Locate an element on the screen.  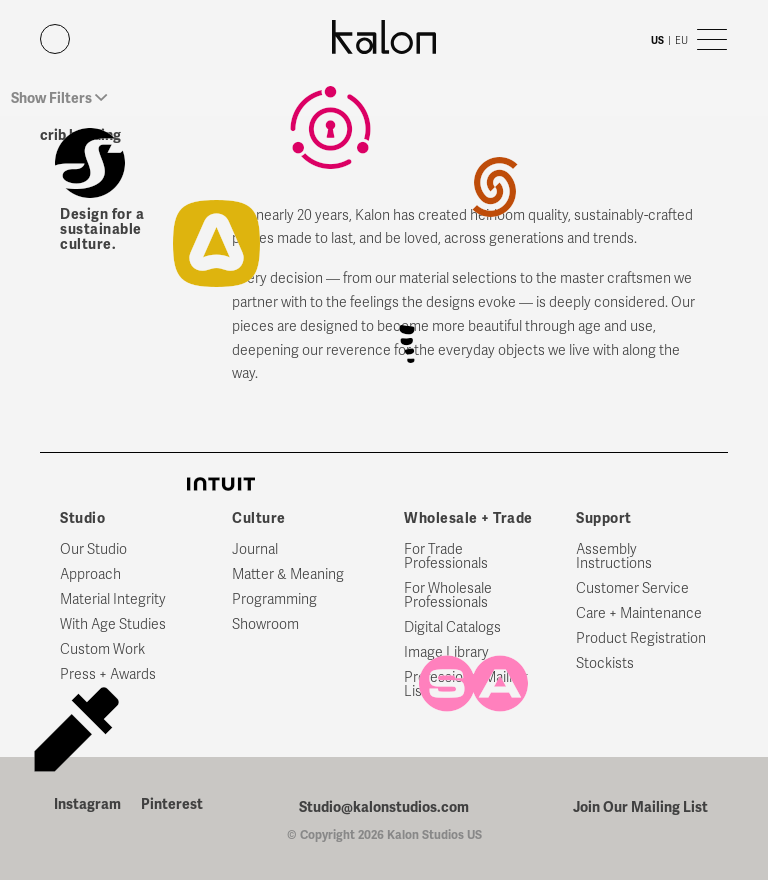
color picker tool is located at coordinates (77, 728).